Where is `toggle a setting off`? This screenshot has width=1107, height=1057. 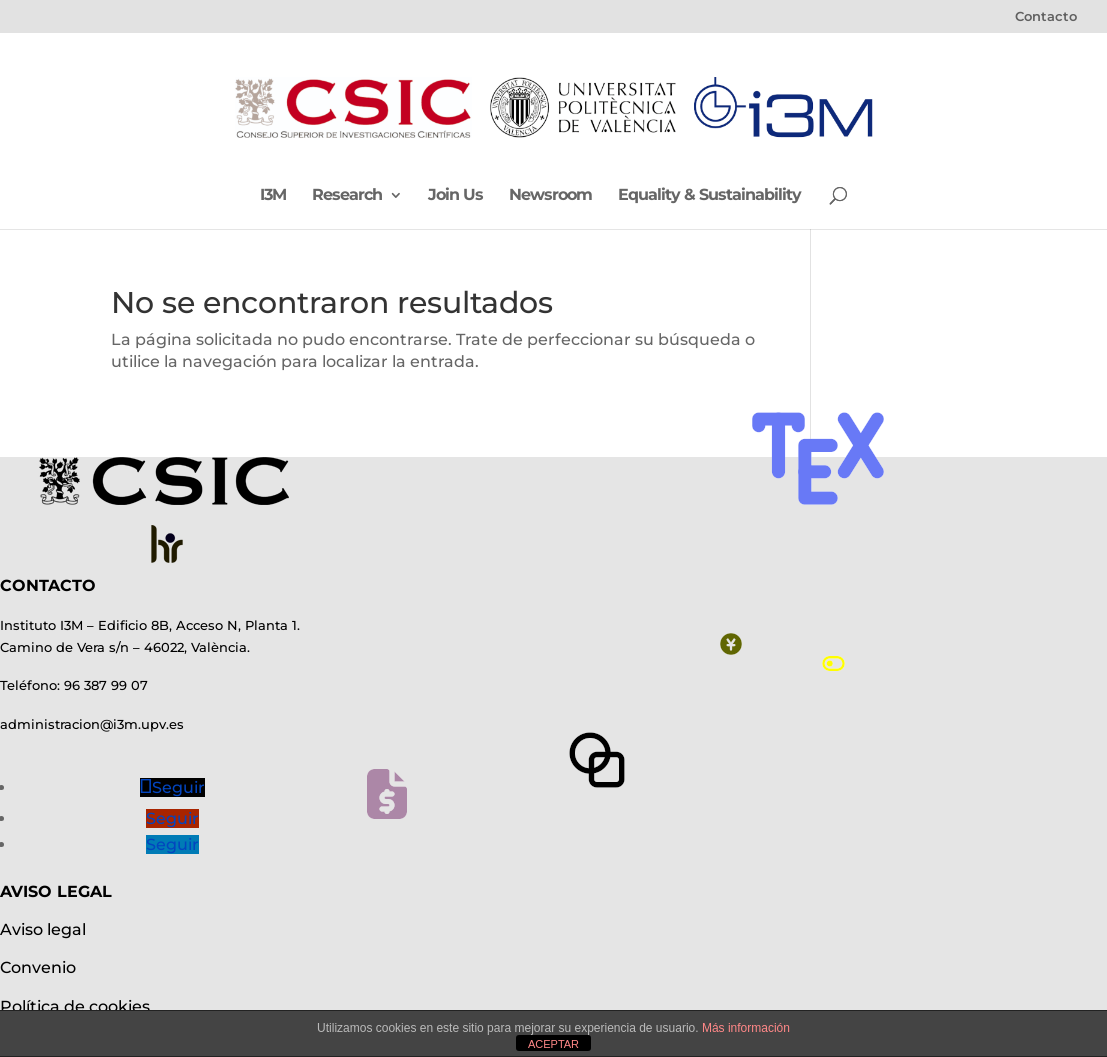 toggle a setting off is located at coordinates (833, 663).